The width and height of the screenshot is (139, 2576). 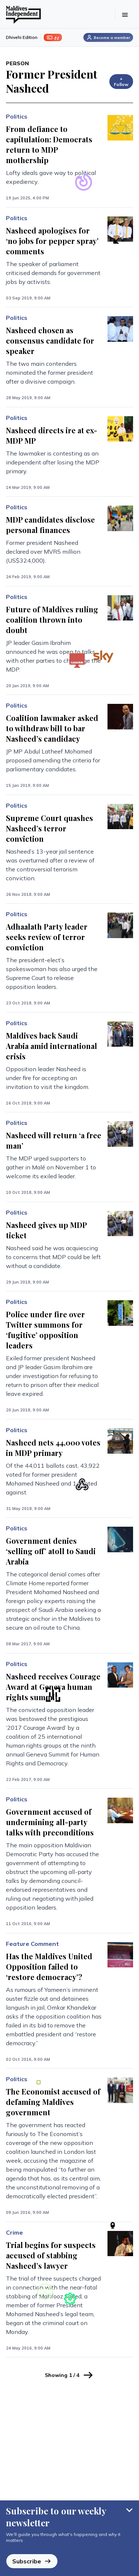 I want to click on mac desktop computer or imac device, so click(x=77, y=660).